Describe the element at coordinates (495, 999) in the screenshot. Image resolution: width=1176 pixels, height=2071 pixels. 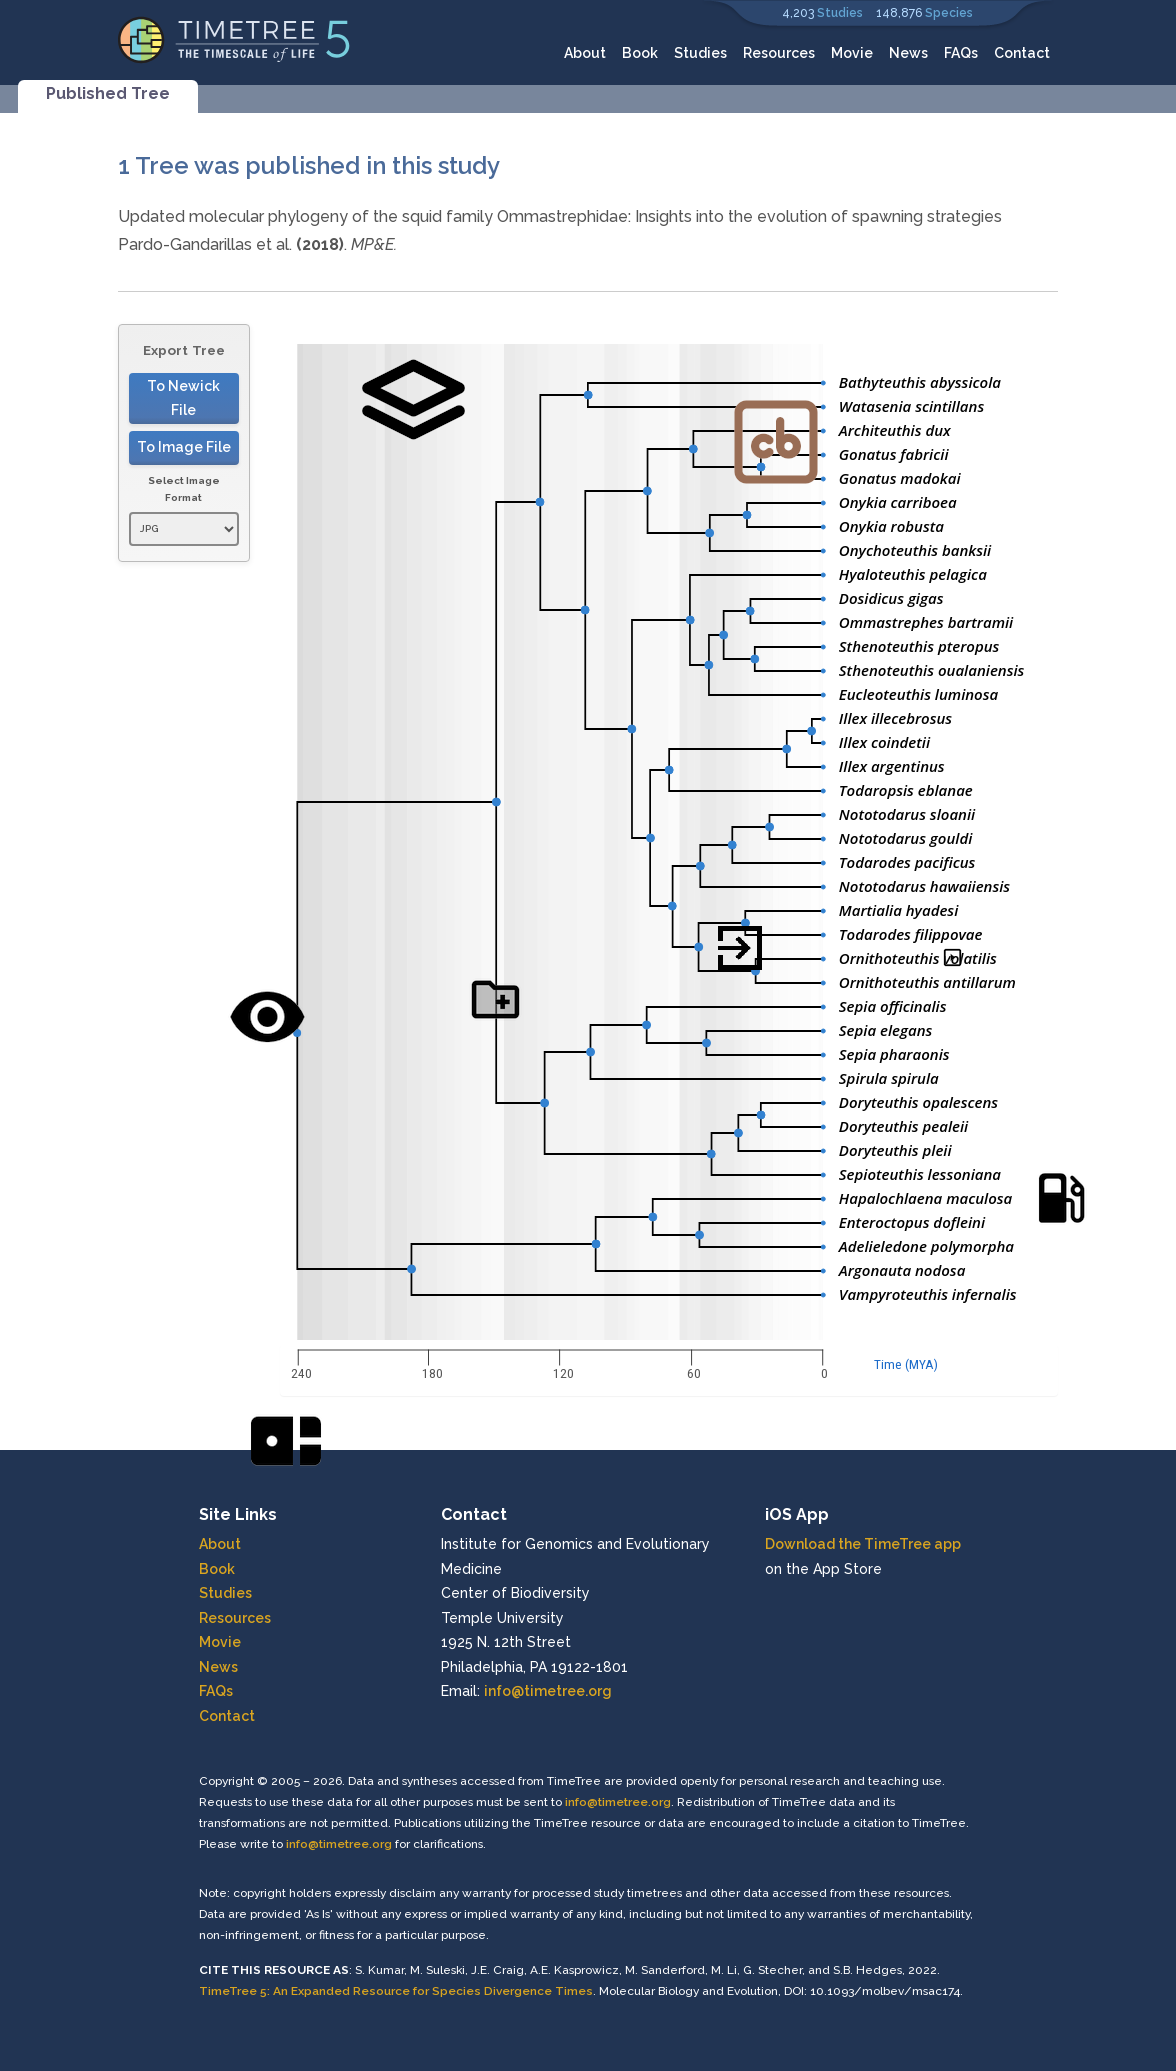
I see `create a new folder` at that location.